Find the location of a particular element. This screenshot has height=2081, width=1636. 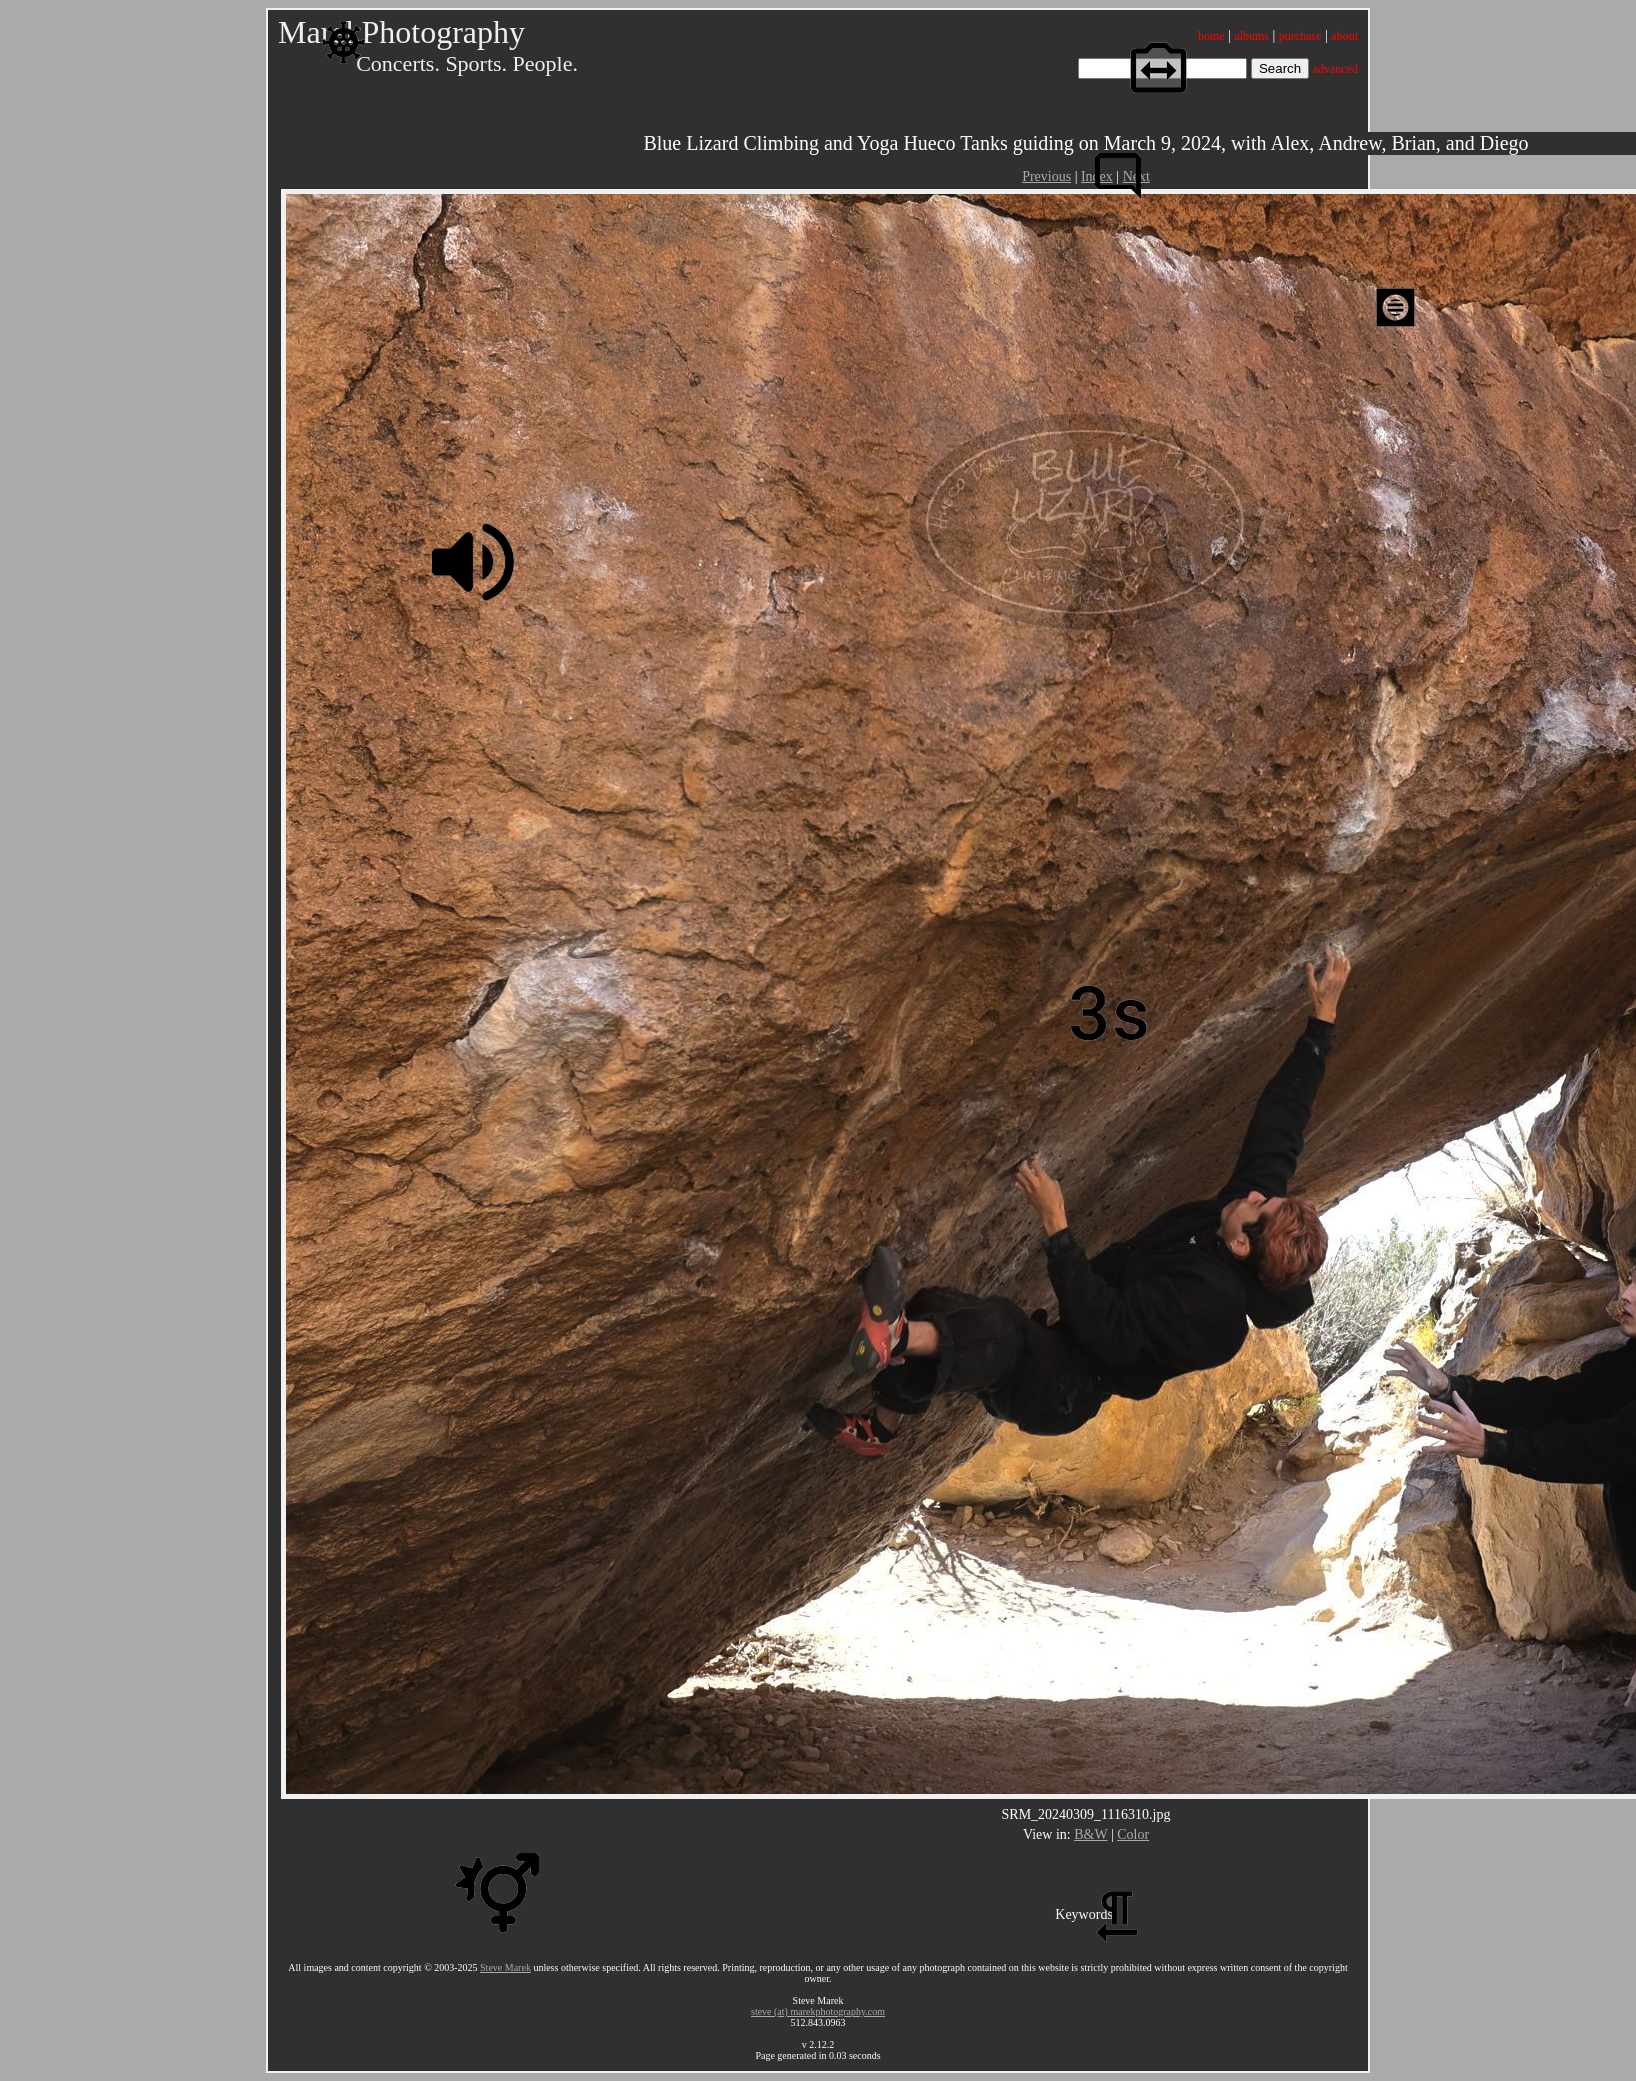

switch text direction to right-to-left is located at coordinates (1117, 1917).